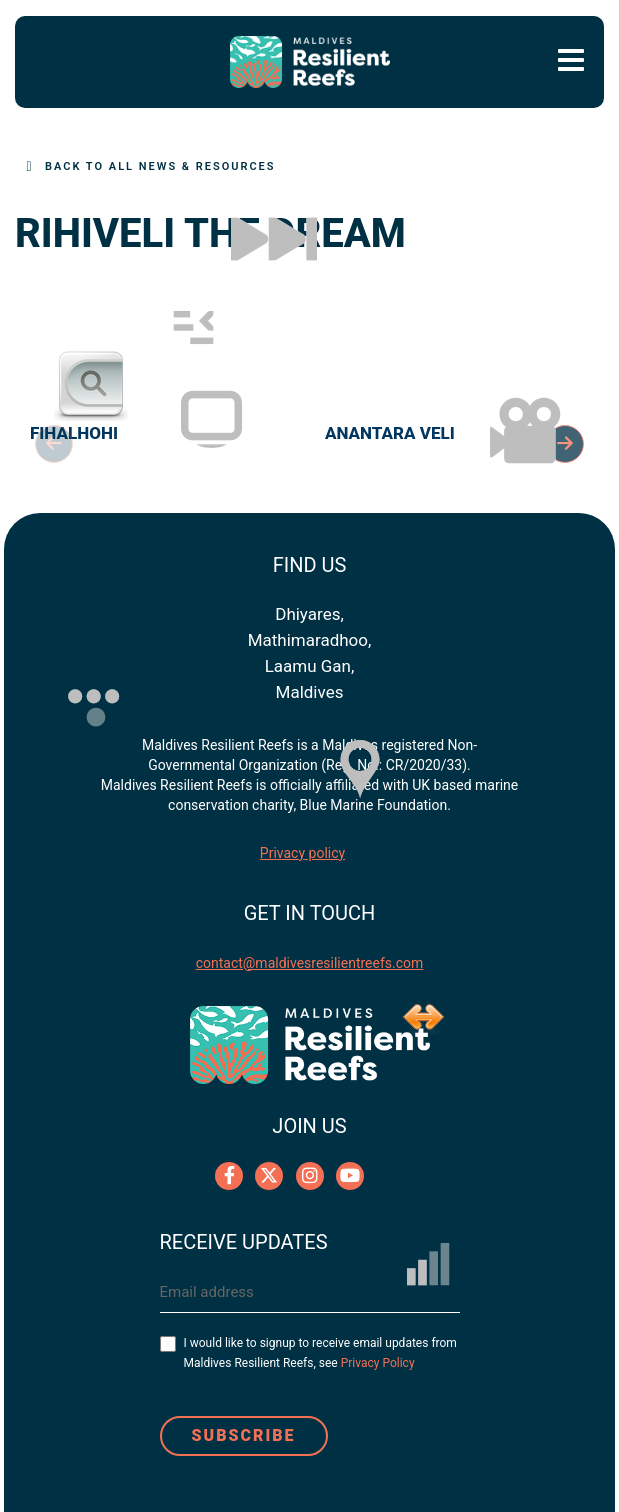  I want to click on flip the selected object horizontally, so click(423, 1015).